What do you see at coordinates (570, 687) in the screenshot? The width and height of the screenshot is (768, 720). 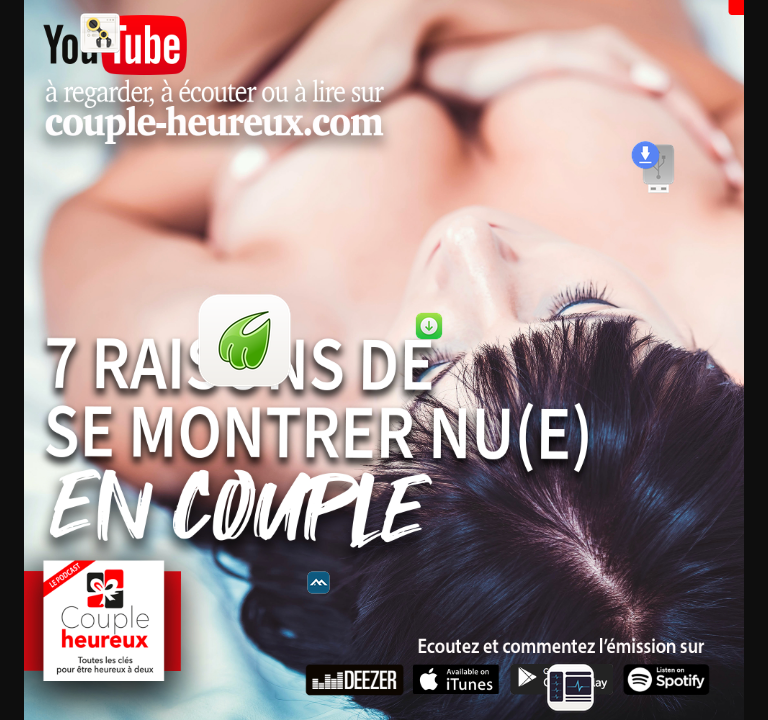 I see `open mission center system monitor` at bounding box center [570, 687].